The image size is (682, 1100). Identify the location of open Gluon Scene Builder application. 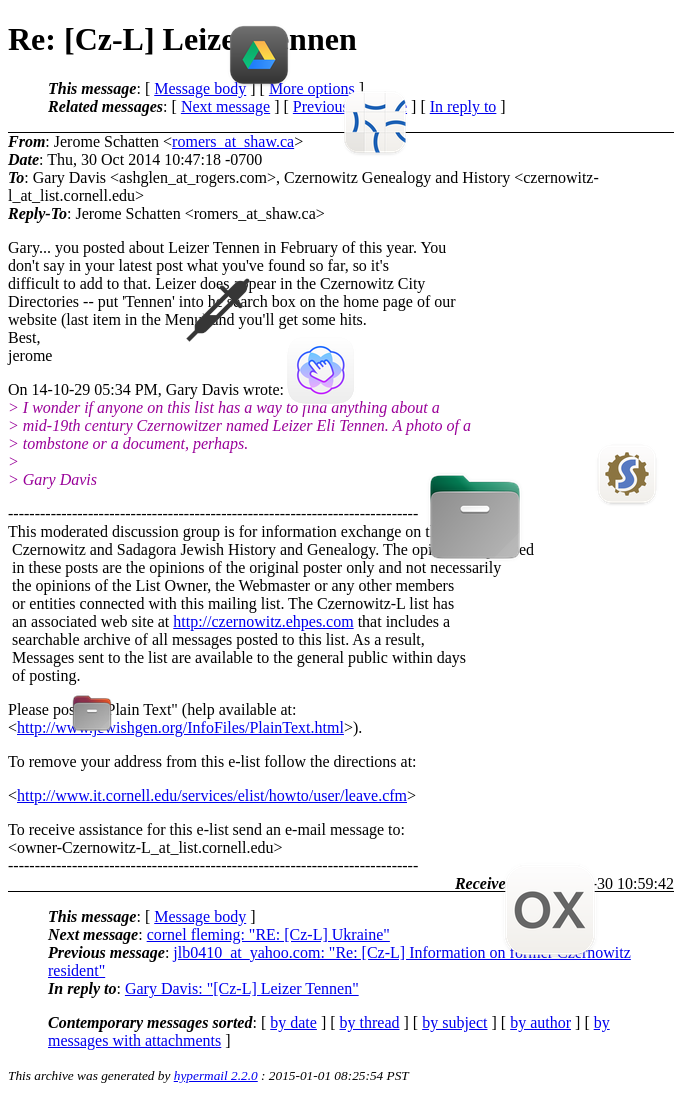
(319, 371).